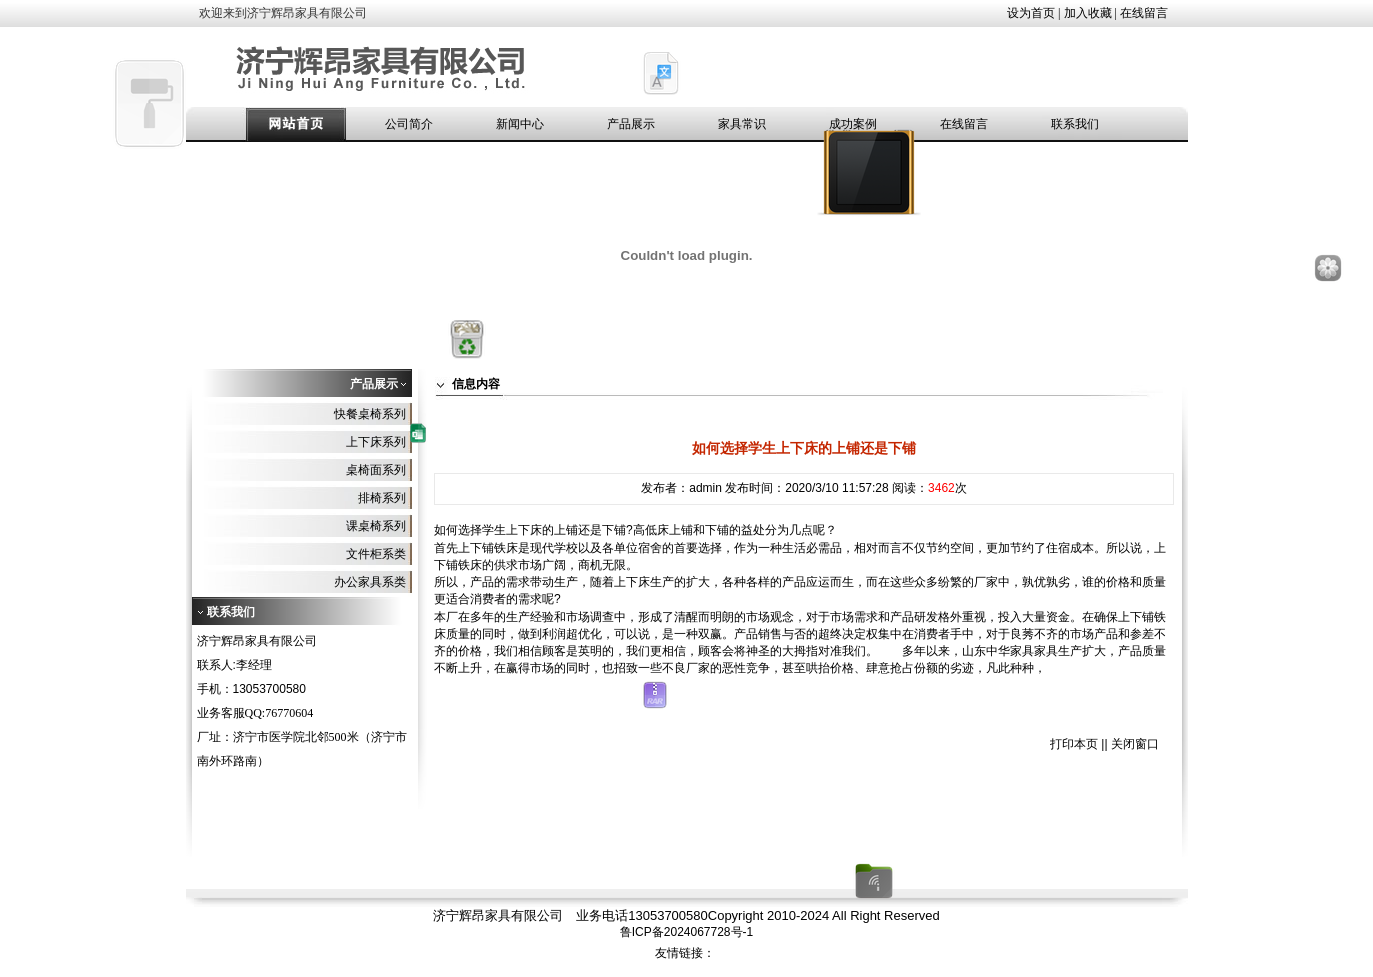  Describe the element at coordinates (869, 172) in the screenshot. I see `iPod nano device in orange` at that location.